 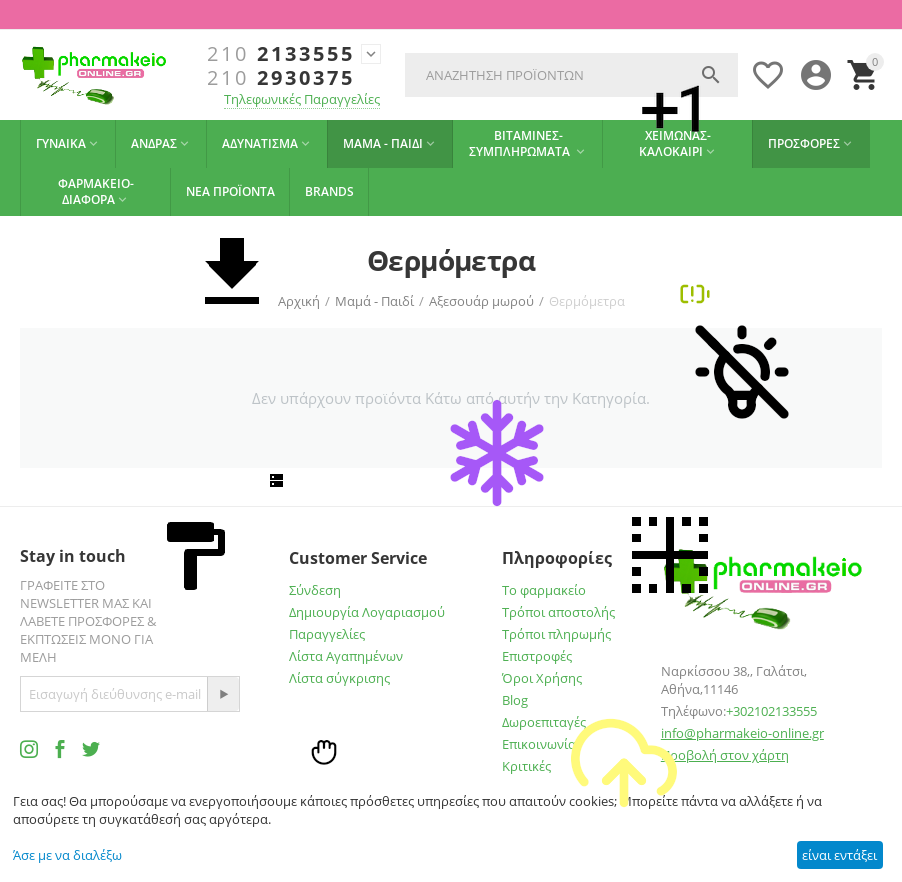 I want to click on upload file to cloud storage, so click(x=624, y=763).